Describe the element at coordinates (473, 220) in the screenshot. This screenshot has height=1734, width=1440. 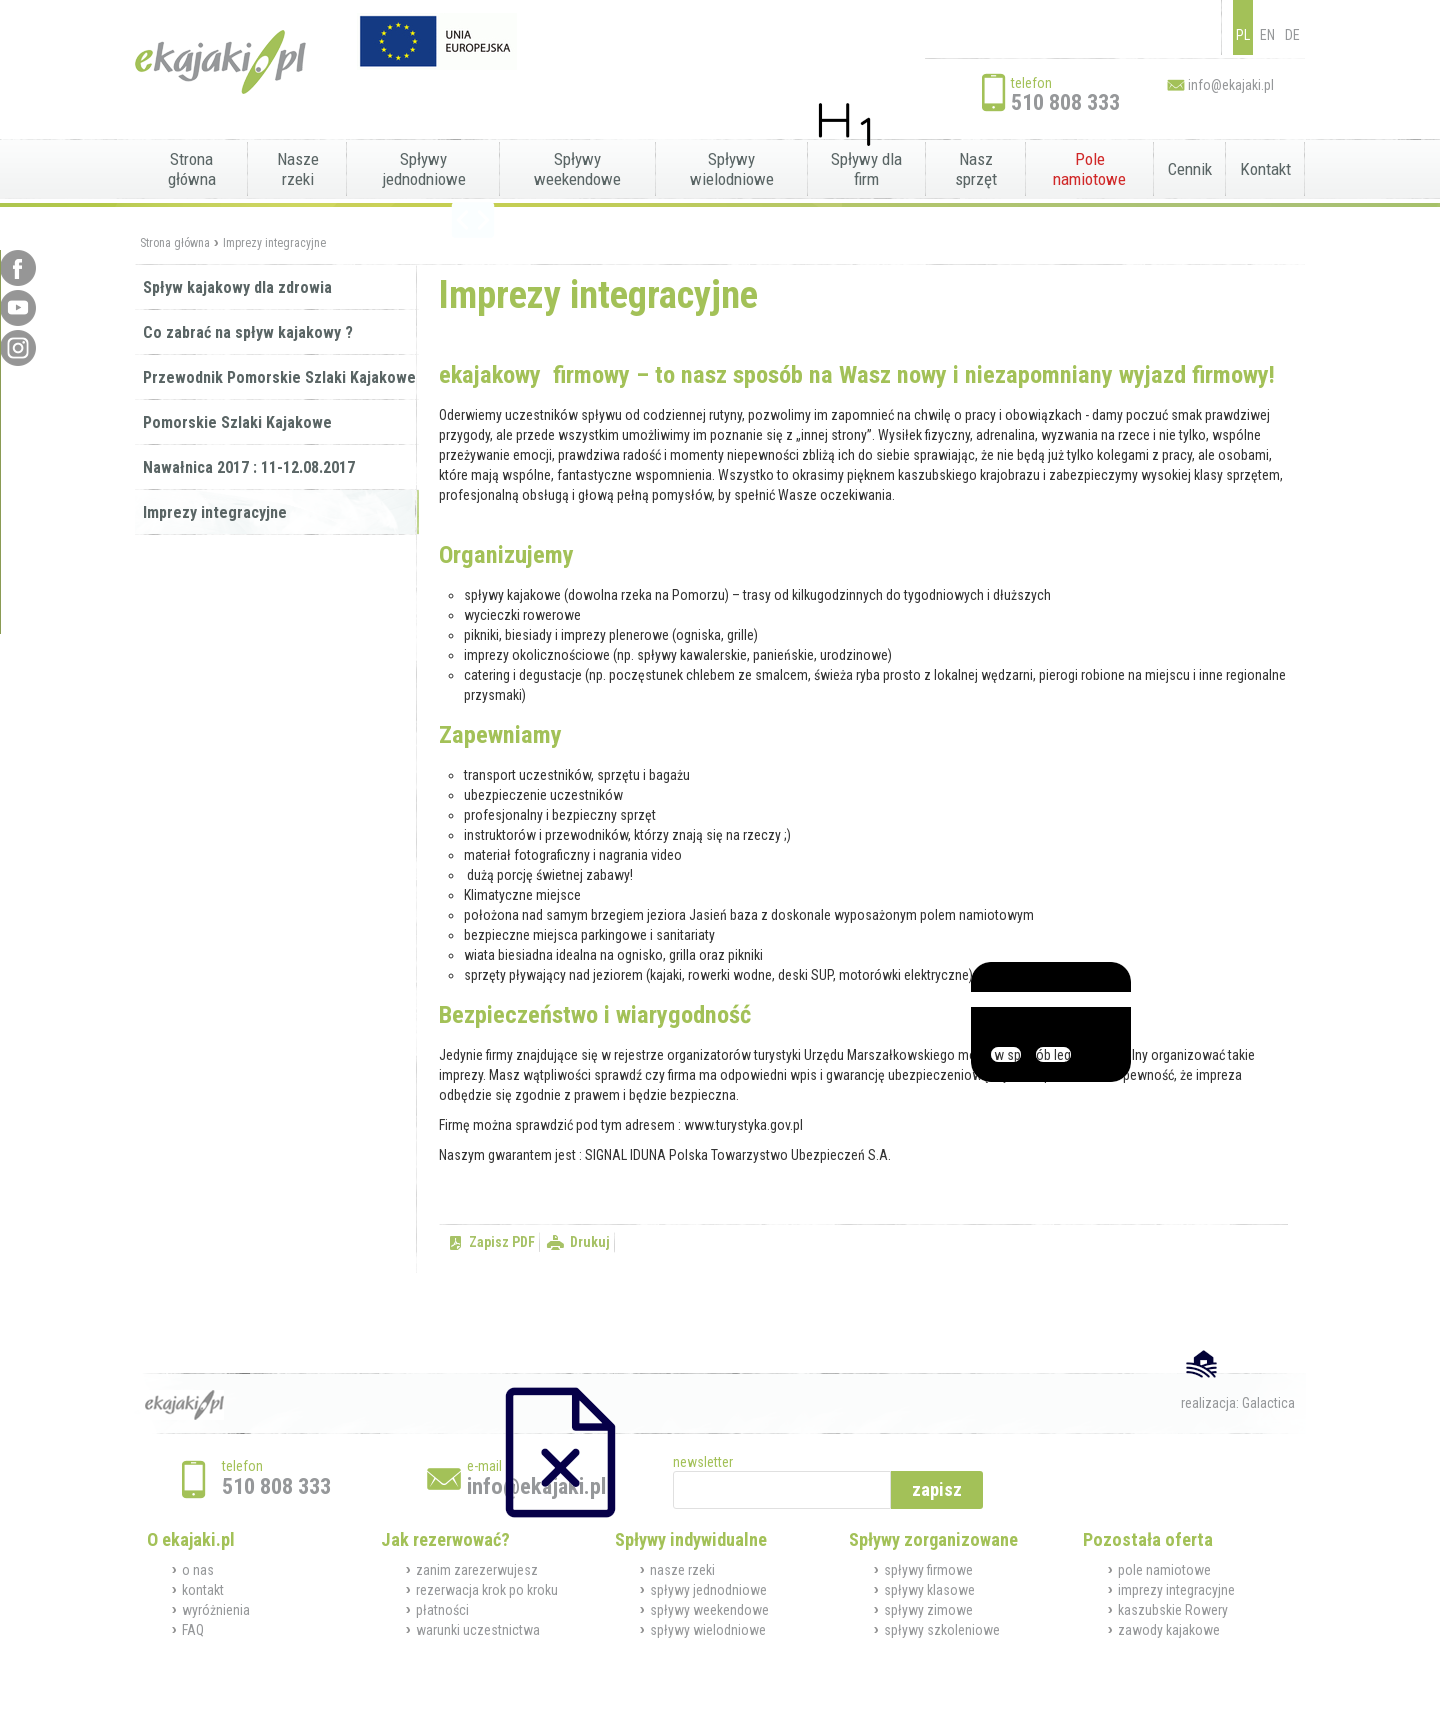
I see `view or edit source code` at that location.